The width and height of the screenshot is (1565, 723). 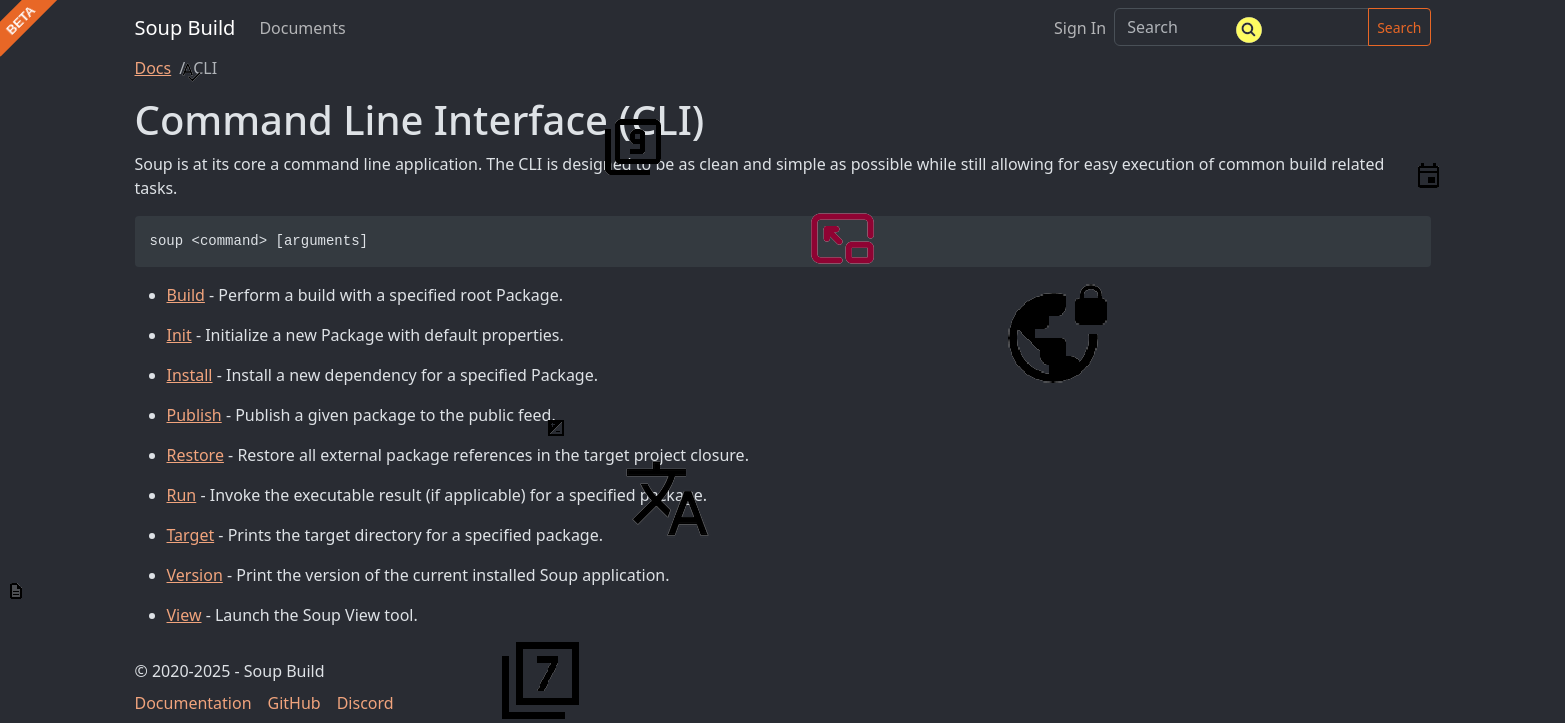 What do you see at coordinates (16, 591) in the screenshot?
I see `view document details` at bounding box center [16, 591].